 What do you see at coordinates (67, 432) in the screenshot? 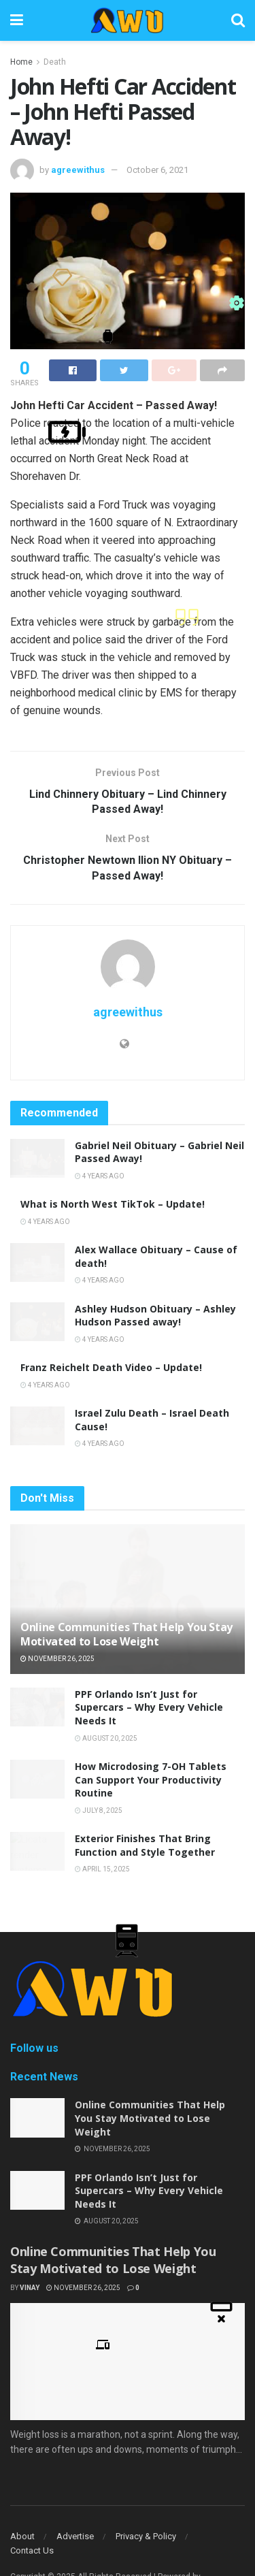
I see `indicates device is currently charging` at bounding box center [67, 432].